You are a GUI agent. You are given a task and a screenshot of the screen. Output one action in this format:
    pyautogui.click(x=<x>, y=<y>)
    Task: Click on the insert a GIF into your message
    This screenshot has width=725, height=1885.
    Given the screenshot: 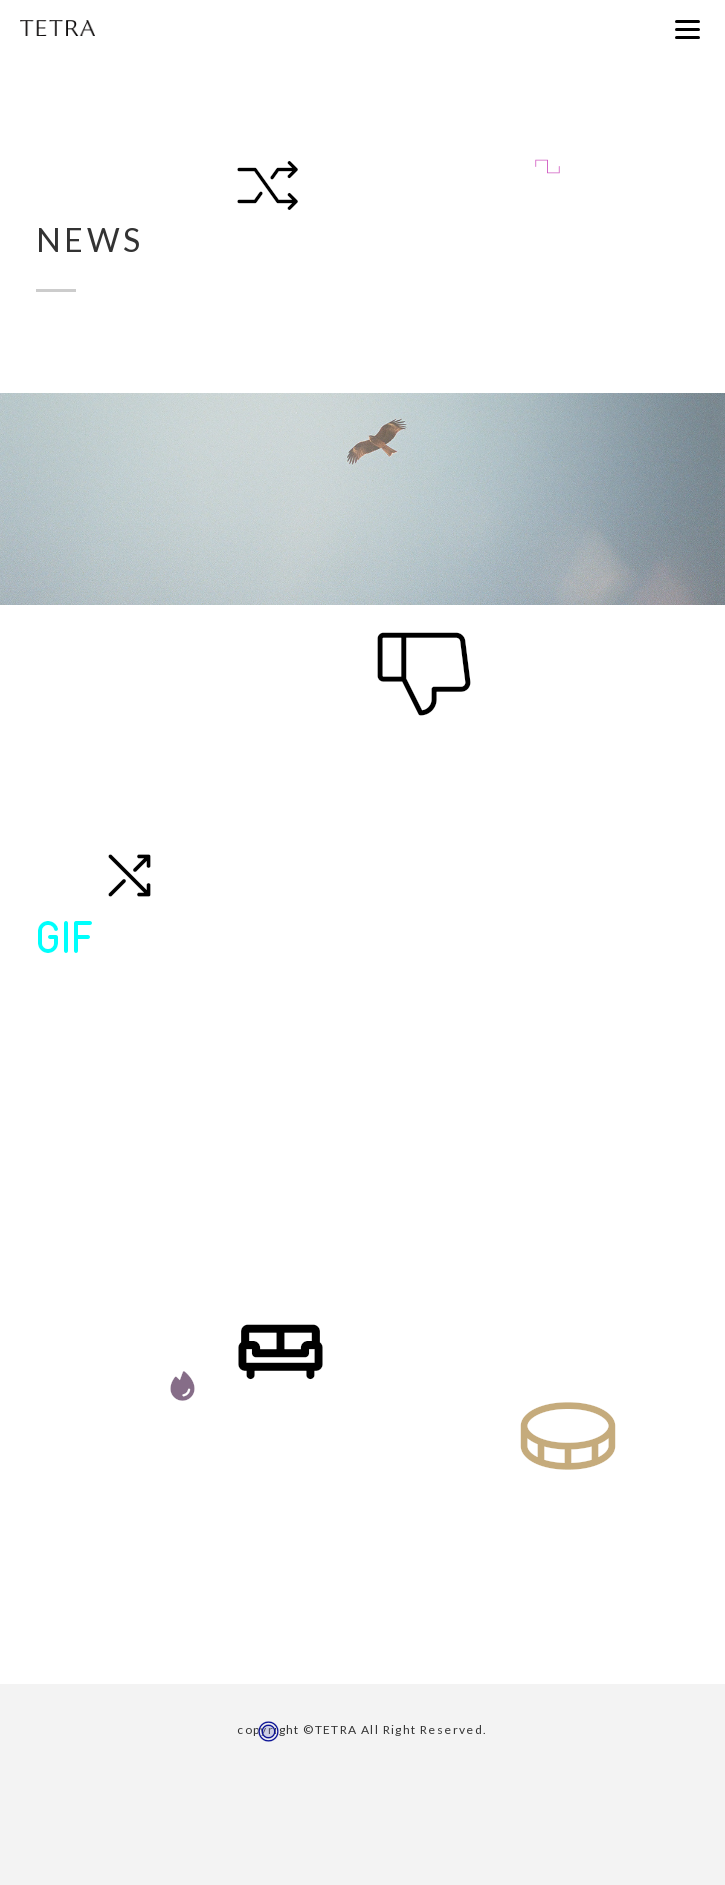 What is the action you would take?
    pyautogui.click(x=64, y=937)
    